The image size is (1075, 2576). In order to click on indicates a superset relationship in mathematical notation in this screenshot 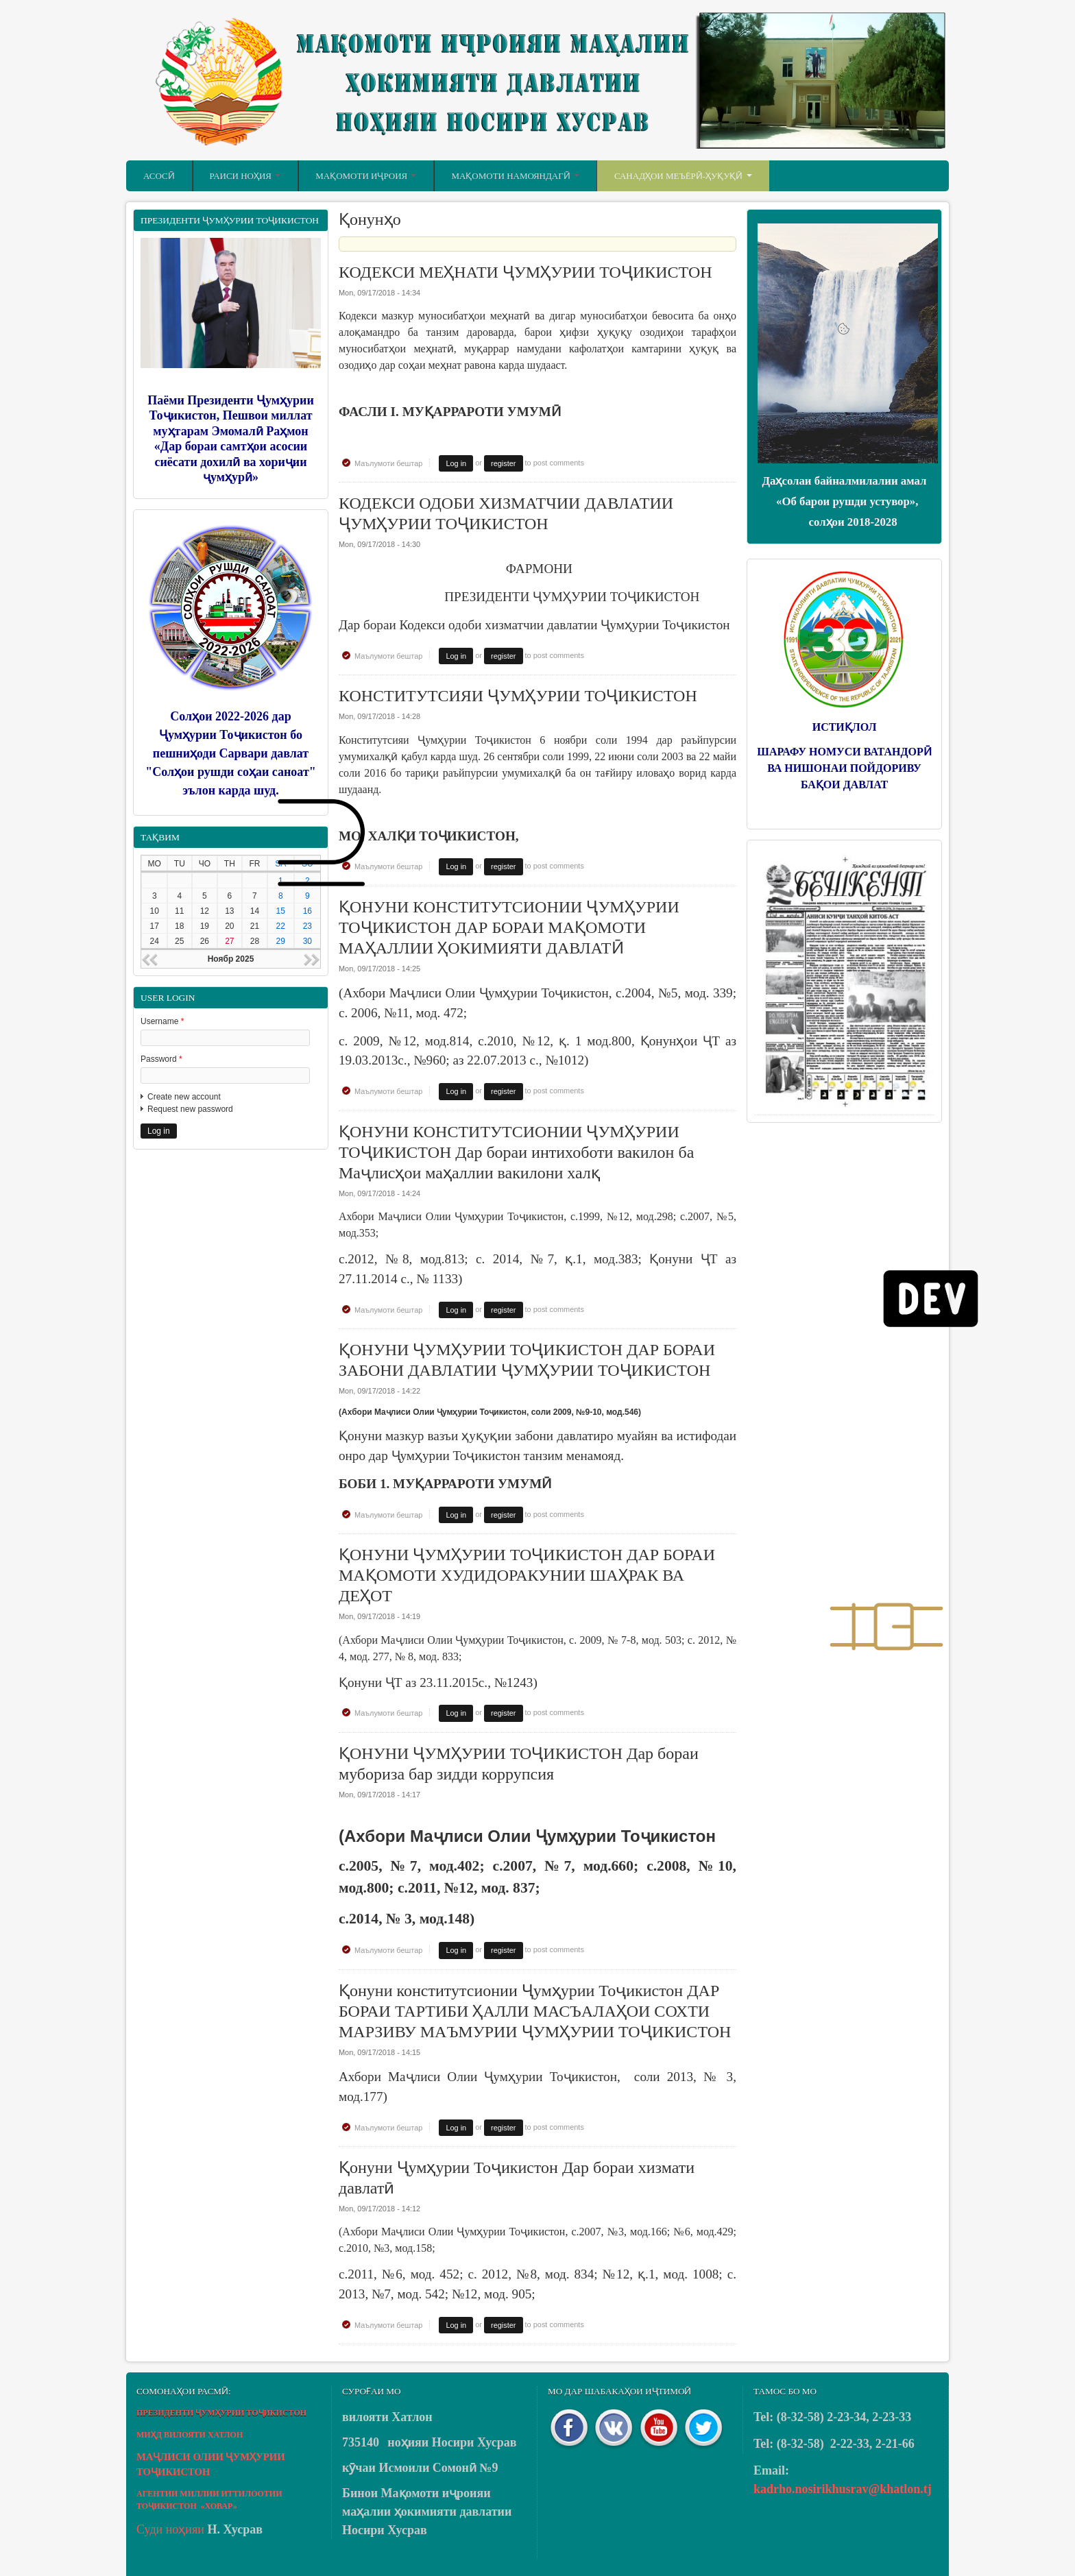, I will do `click(319, 845)`.